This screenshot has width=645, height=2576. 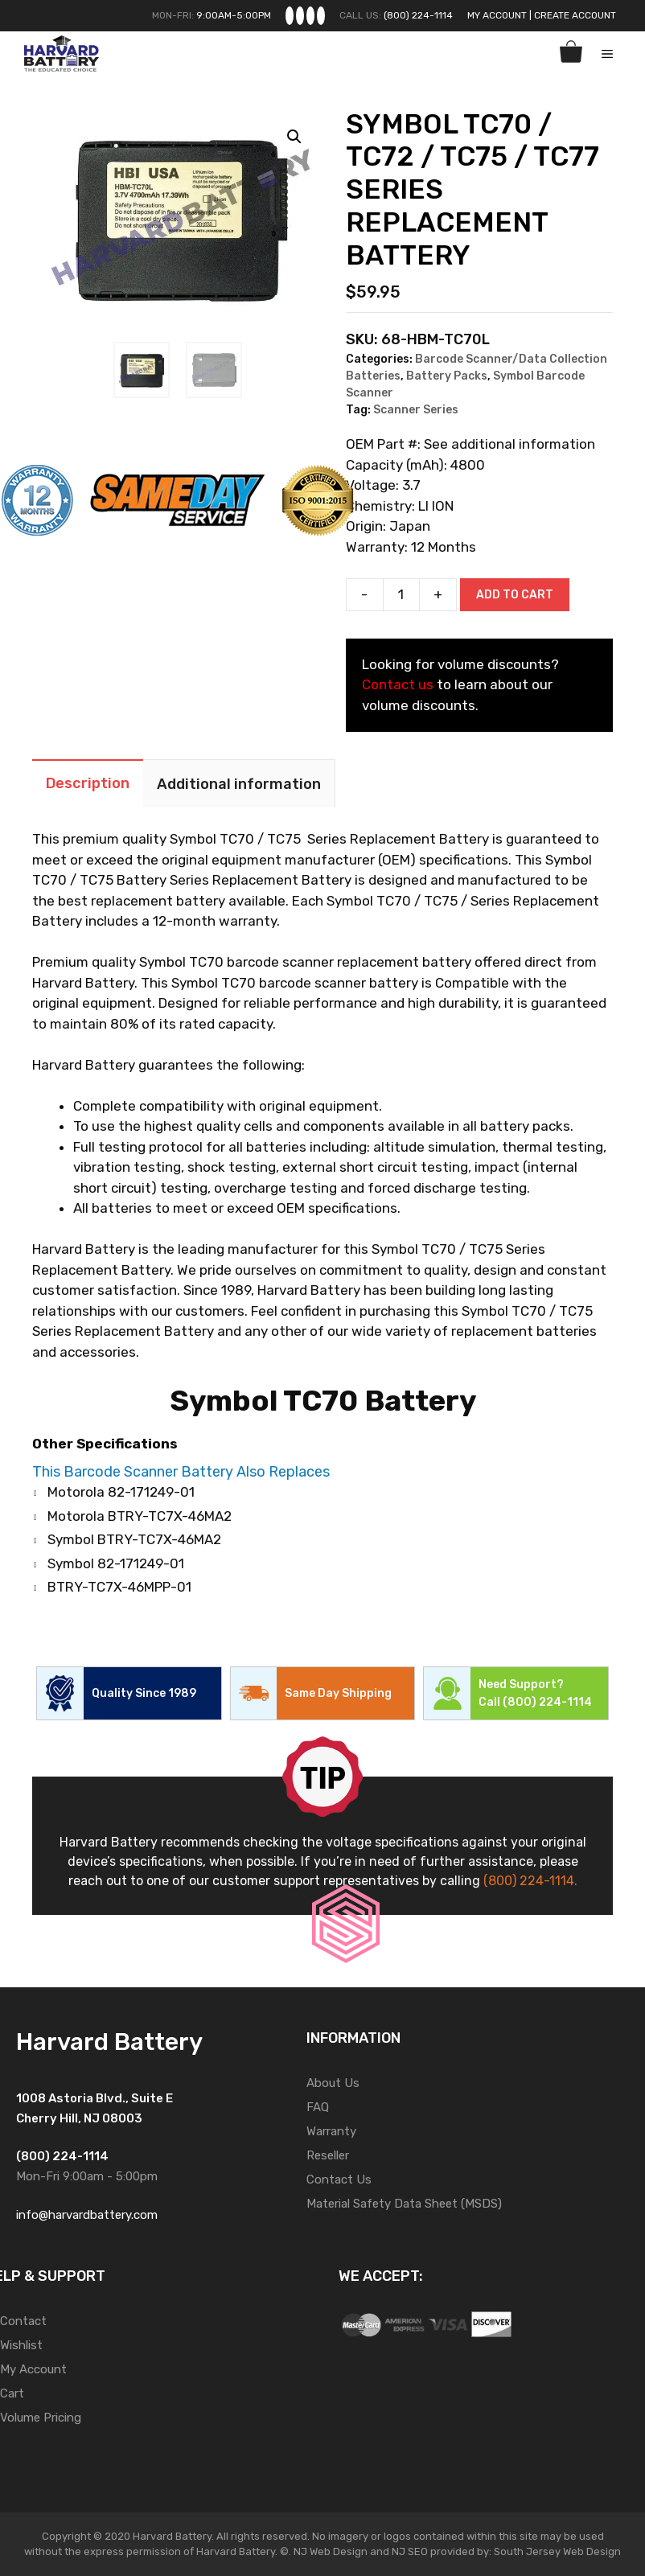 I want to click on SurrealDB logo, so click(x=346, y=1924).